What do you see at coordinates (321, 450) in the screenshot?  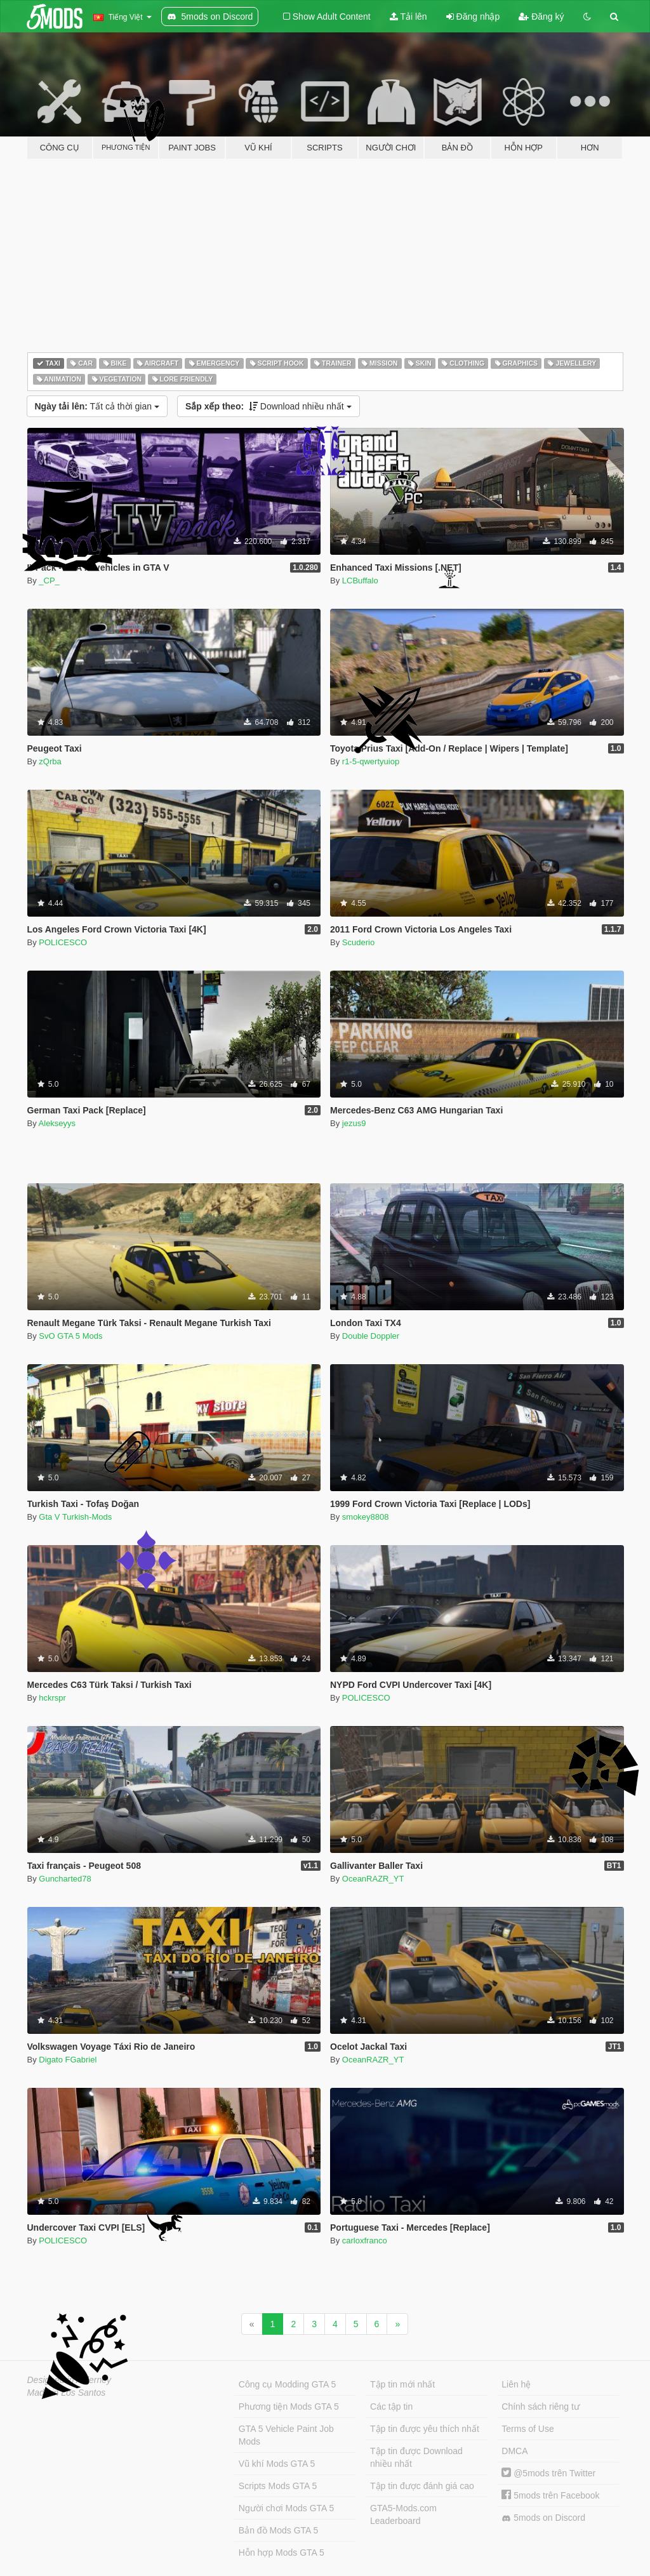 I see `smoke fish at a cooking station` at bounding box center [321, 450].